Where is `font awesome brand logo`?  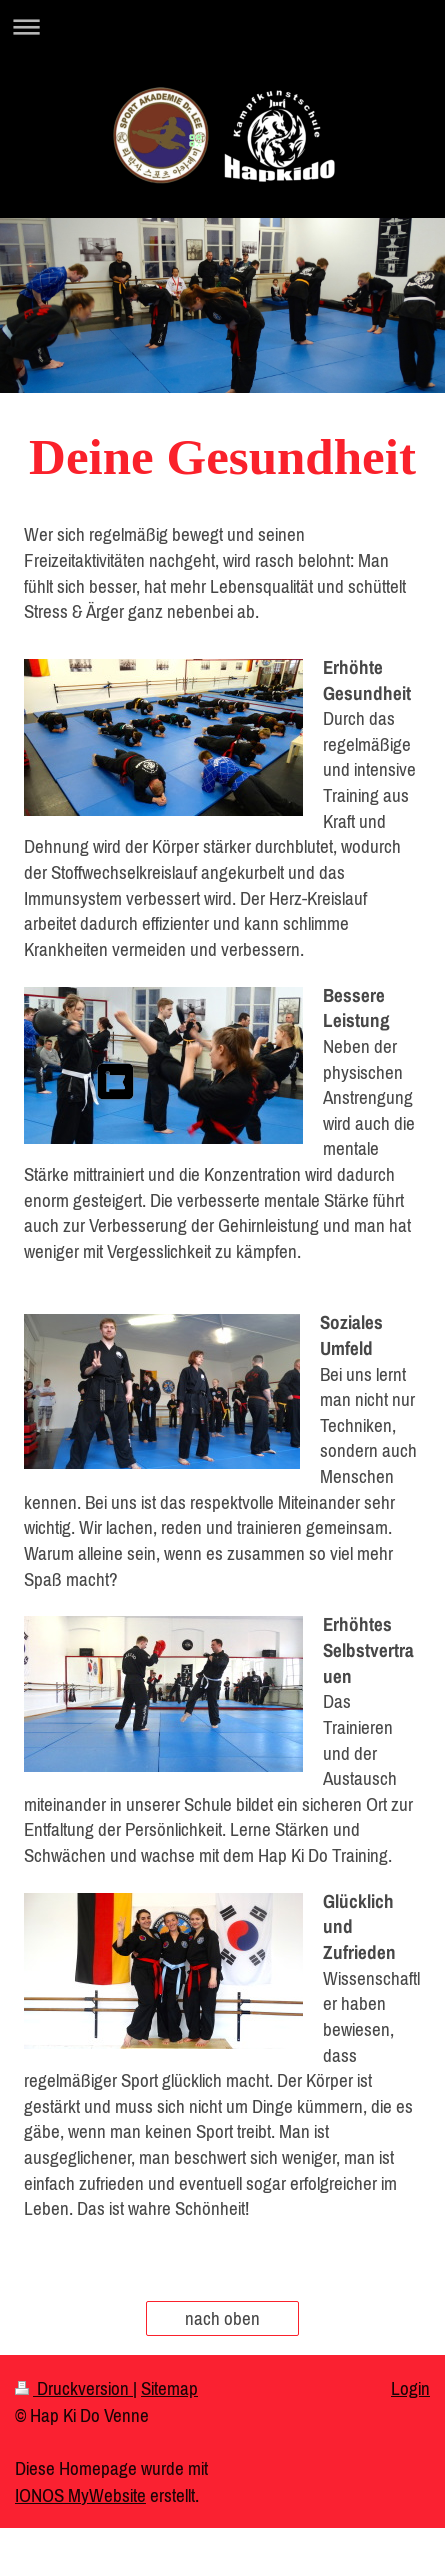
font awesome brand logo is located at coordinates (115, 1081).